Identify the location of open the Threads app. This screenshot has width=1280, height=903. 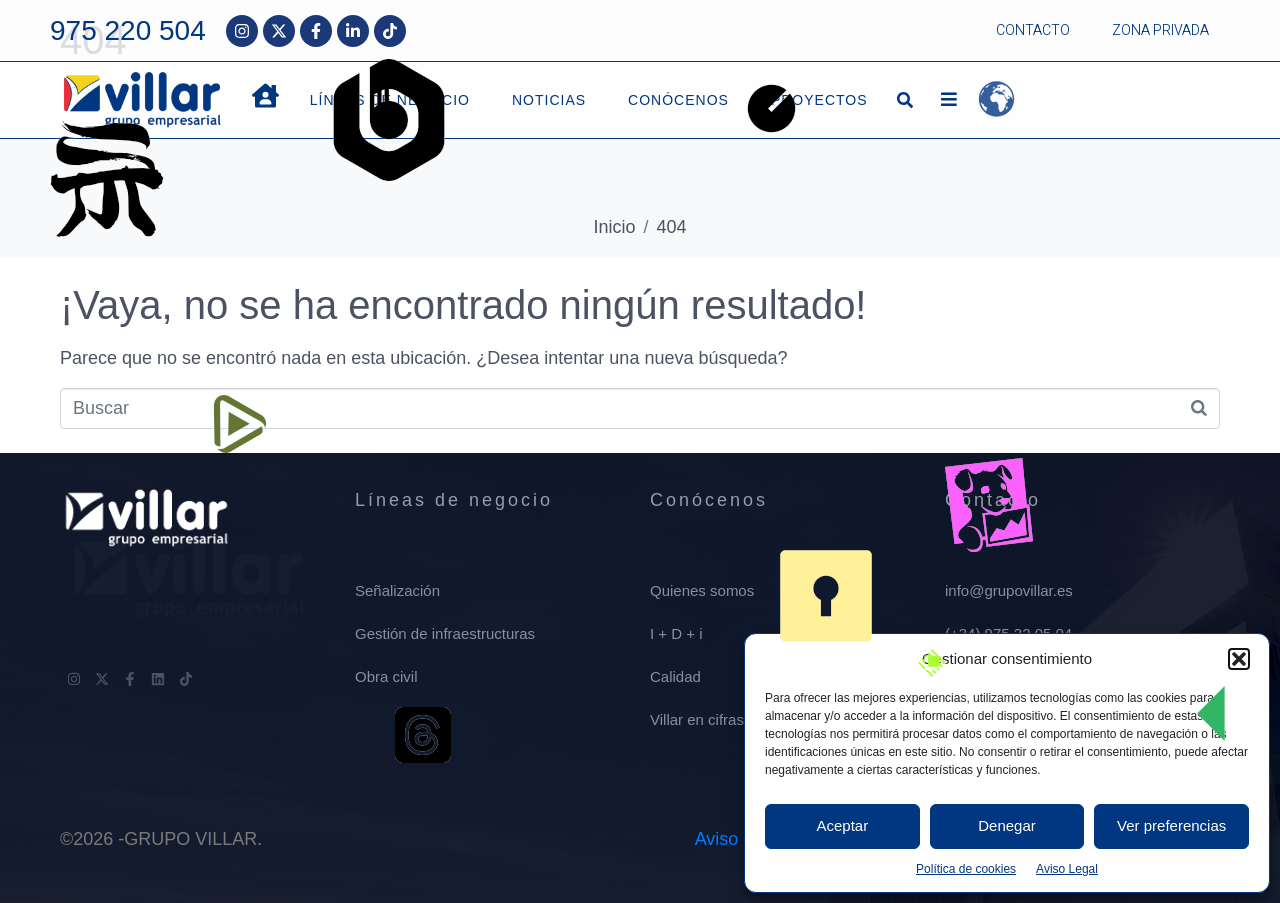
(423, 735).